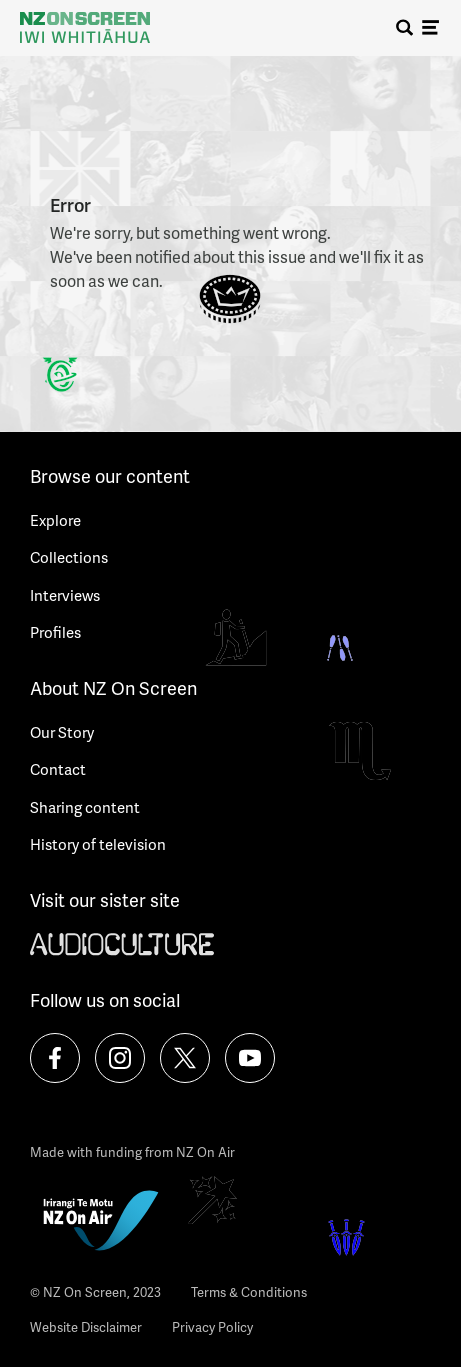 This screenshot has width=461, height=1367. I want to click on select an ophanim character or creature type, so click(60, 374).